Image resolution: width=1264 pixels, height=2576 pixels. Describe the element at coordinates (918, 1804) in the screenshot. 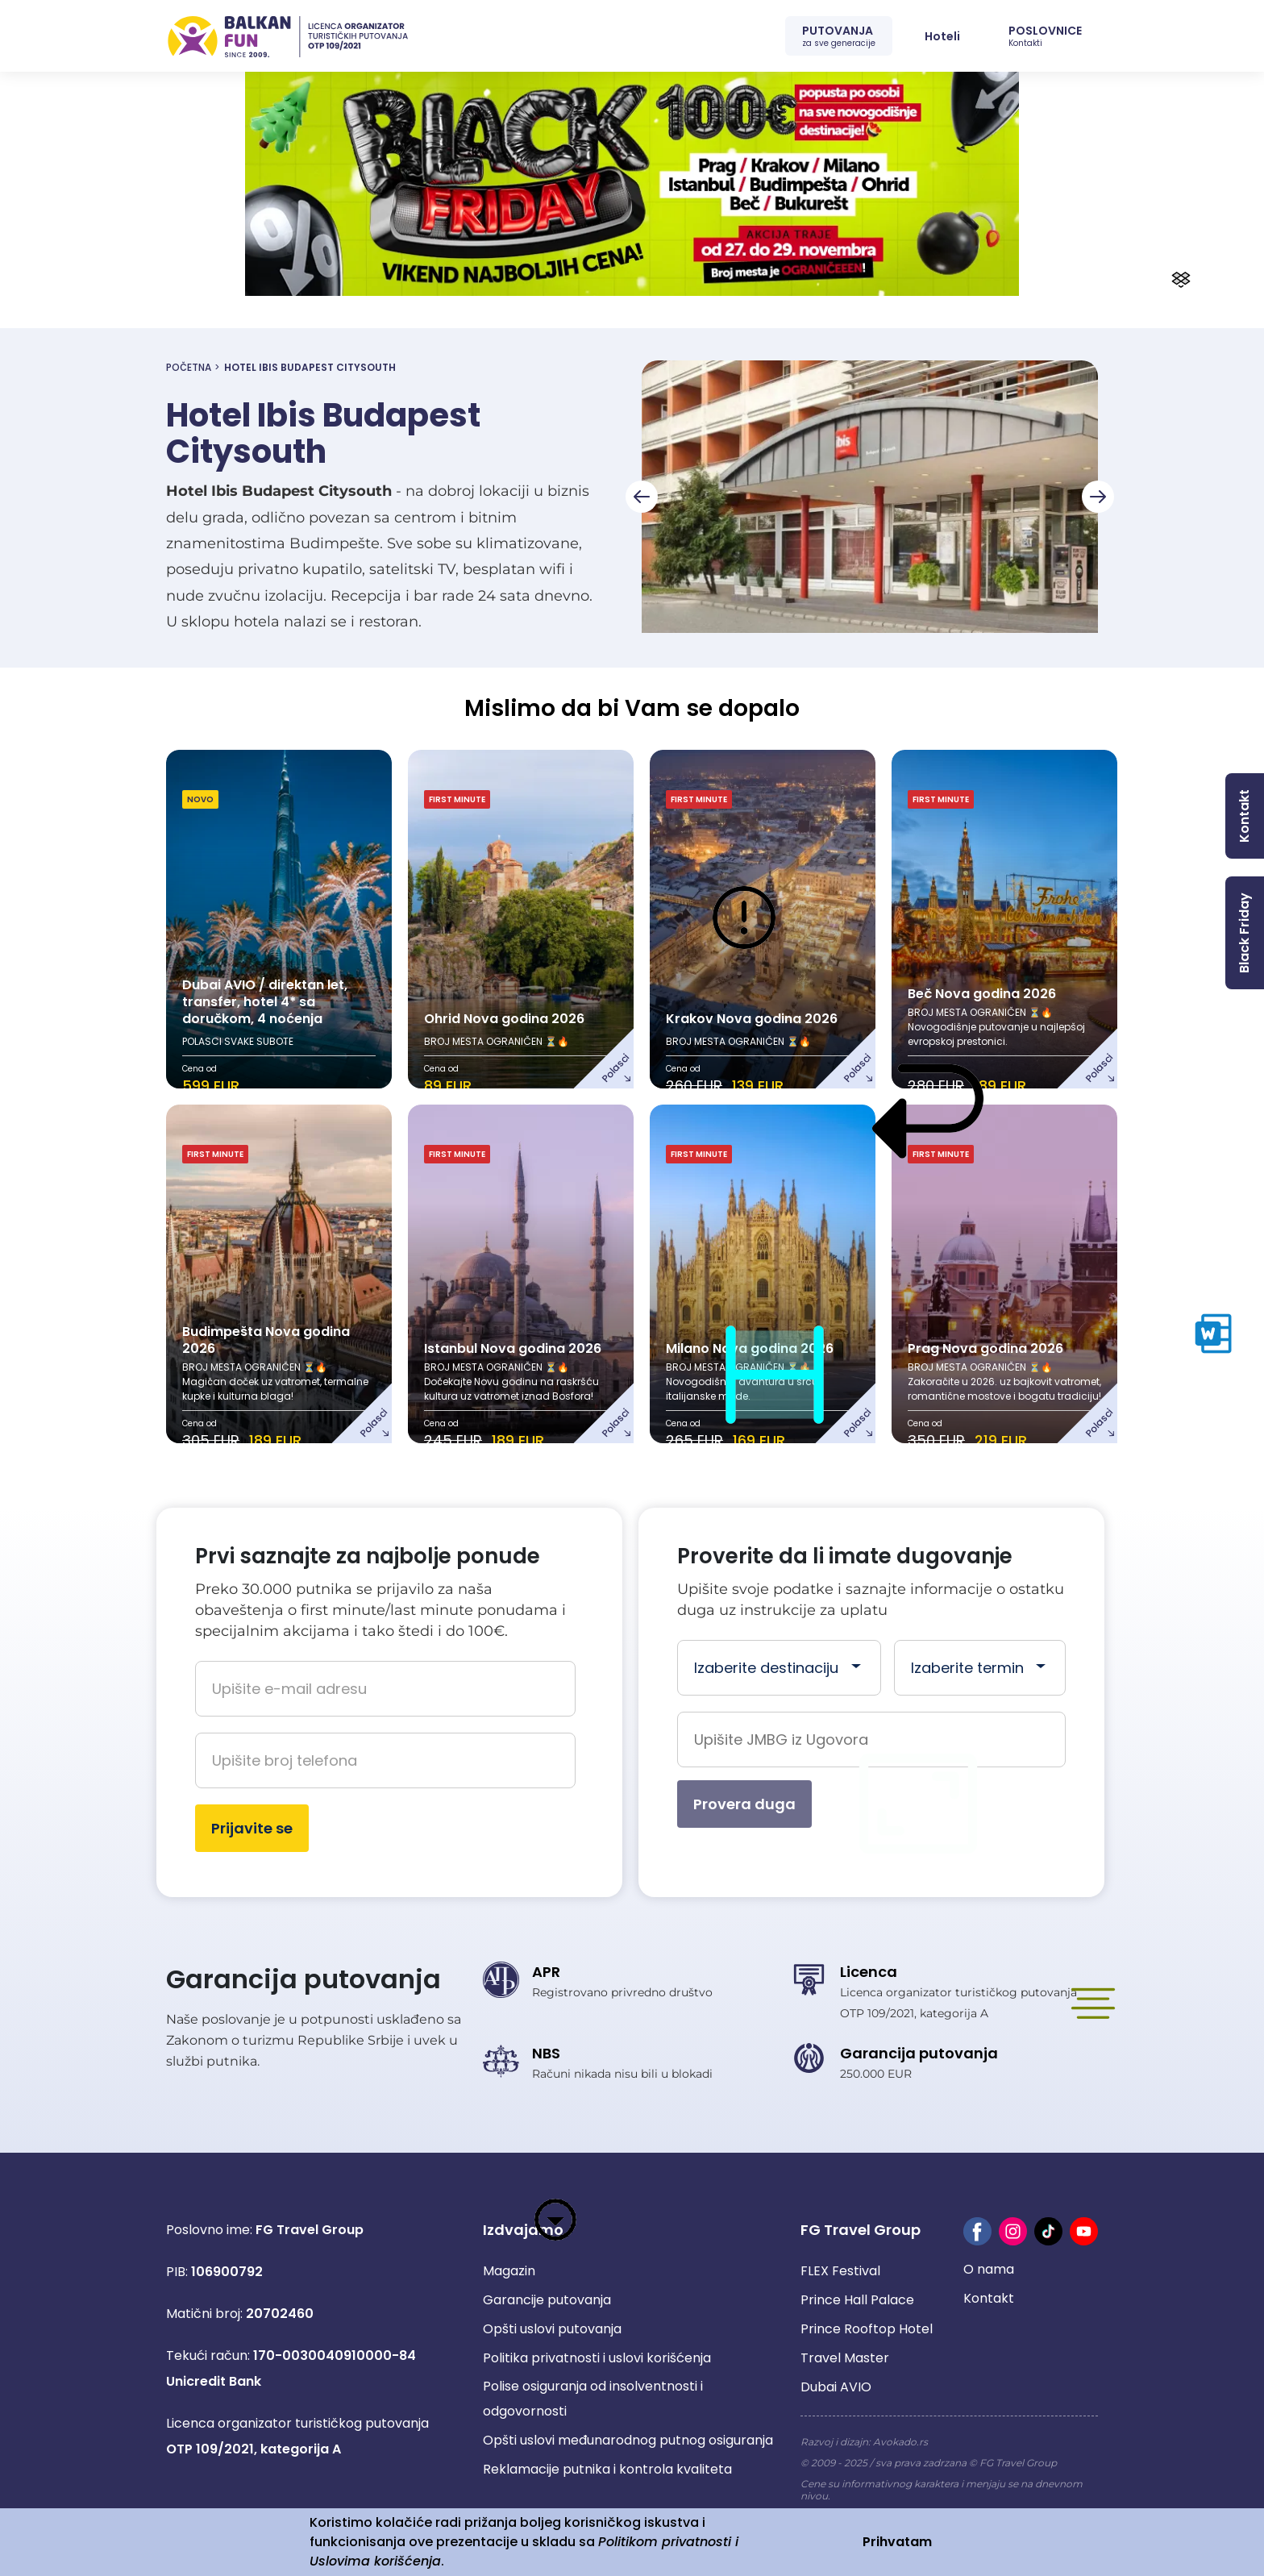

I see `enter fullscreen mode` at that location.